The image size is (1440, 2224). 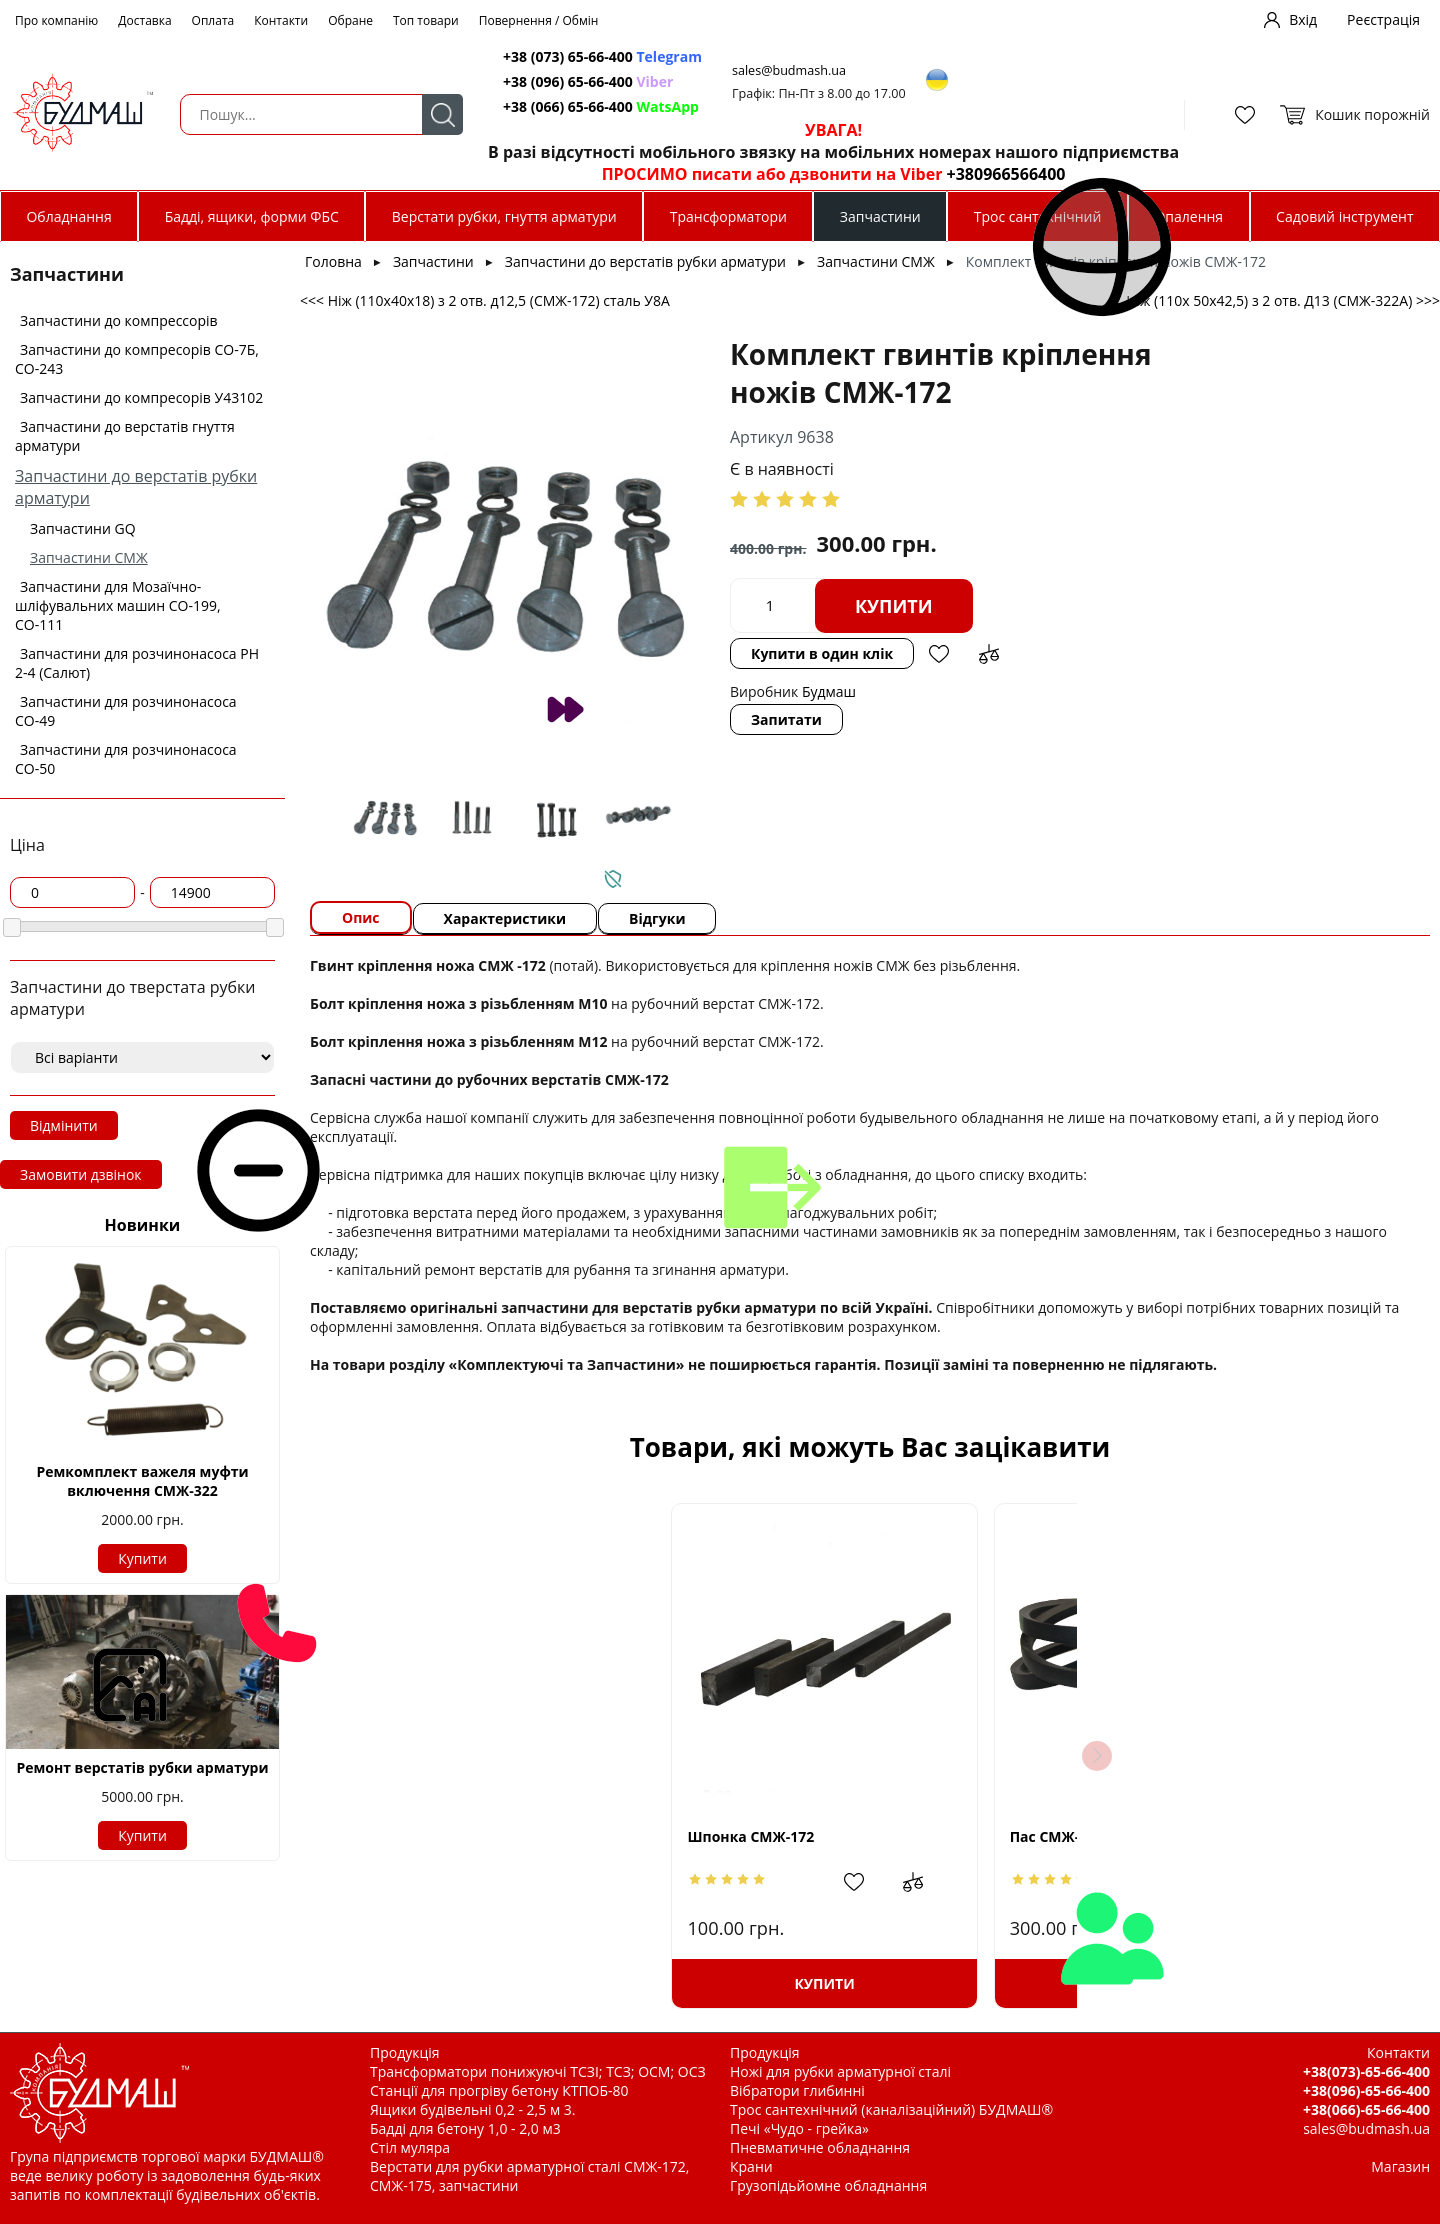 What do you see at coordinates (277, 1623) in the screenshot?
I see `make a phone call` at bounding box center [277, 1623].